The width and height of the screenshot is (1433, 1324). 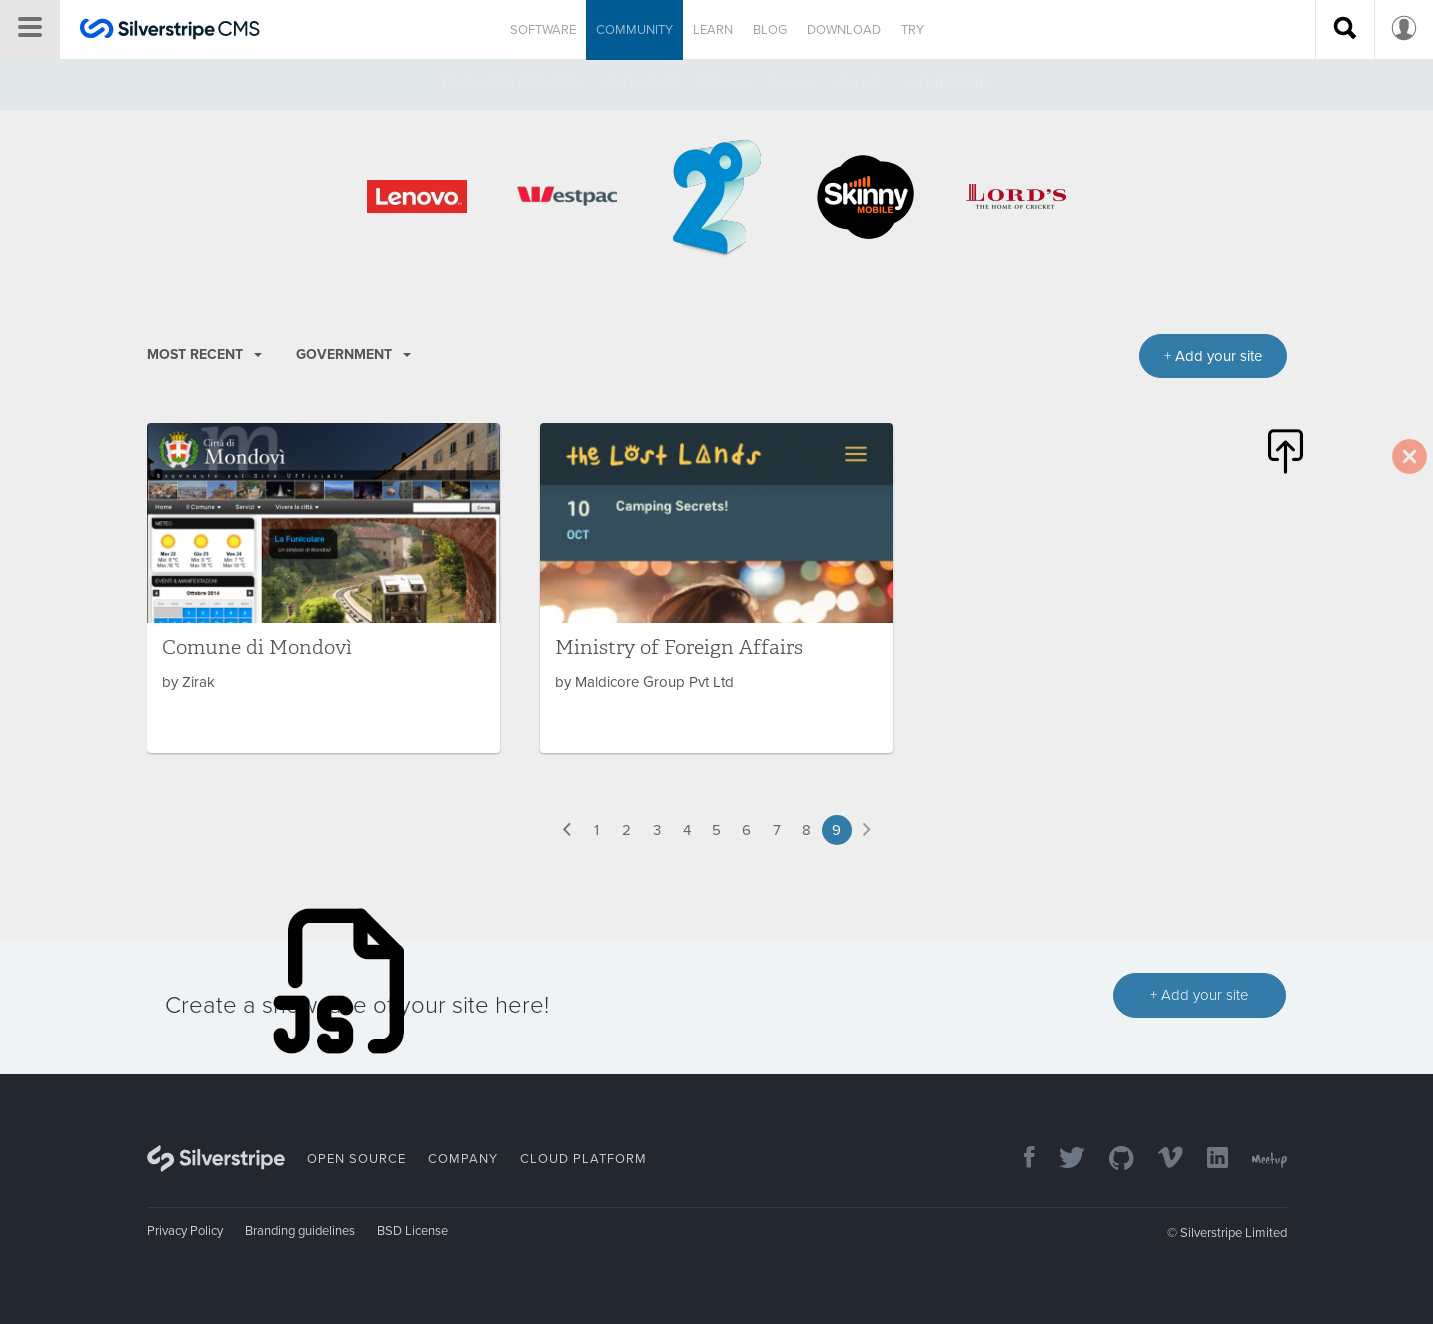 What do you see at coordinates (1409, 456) in the screenshot?
I see `close or dismiss a dialog` at bounding box center [1409, 456].